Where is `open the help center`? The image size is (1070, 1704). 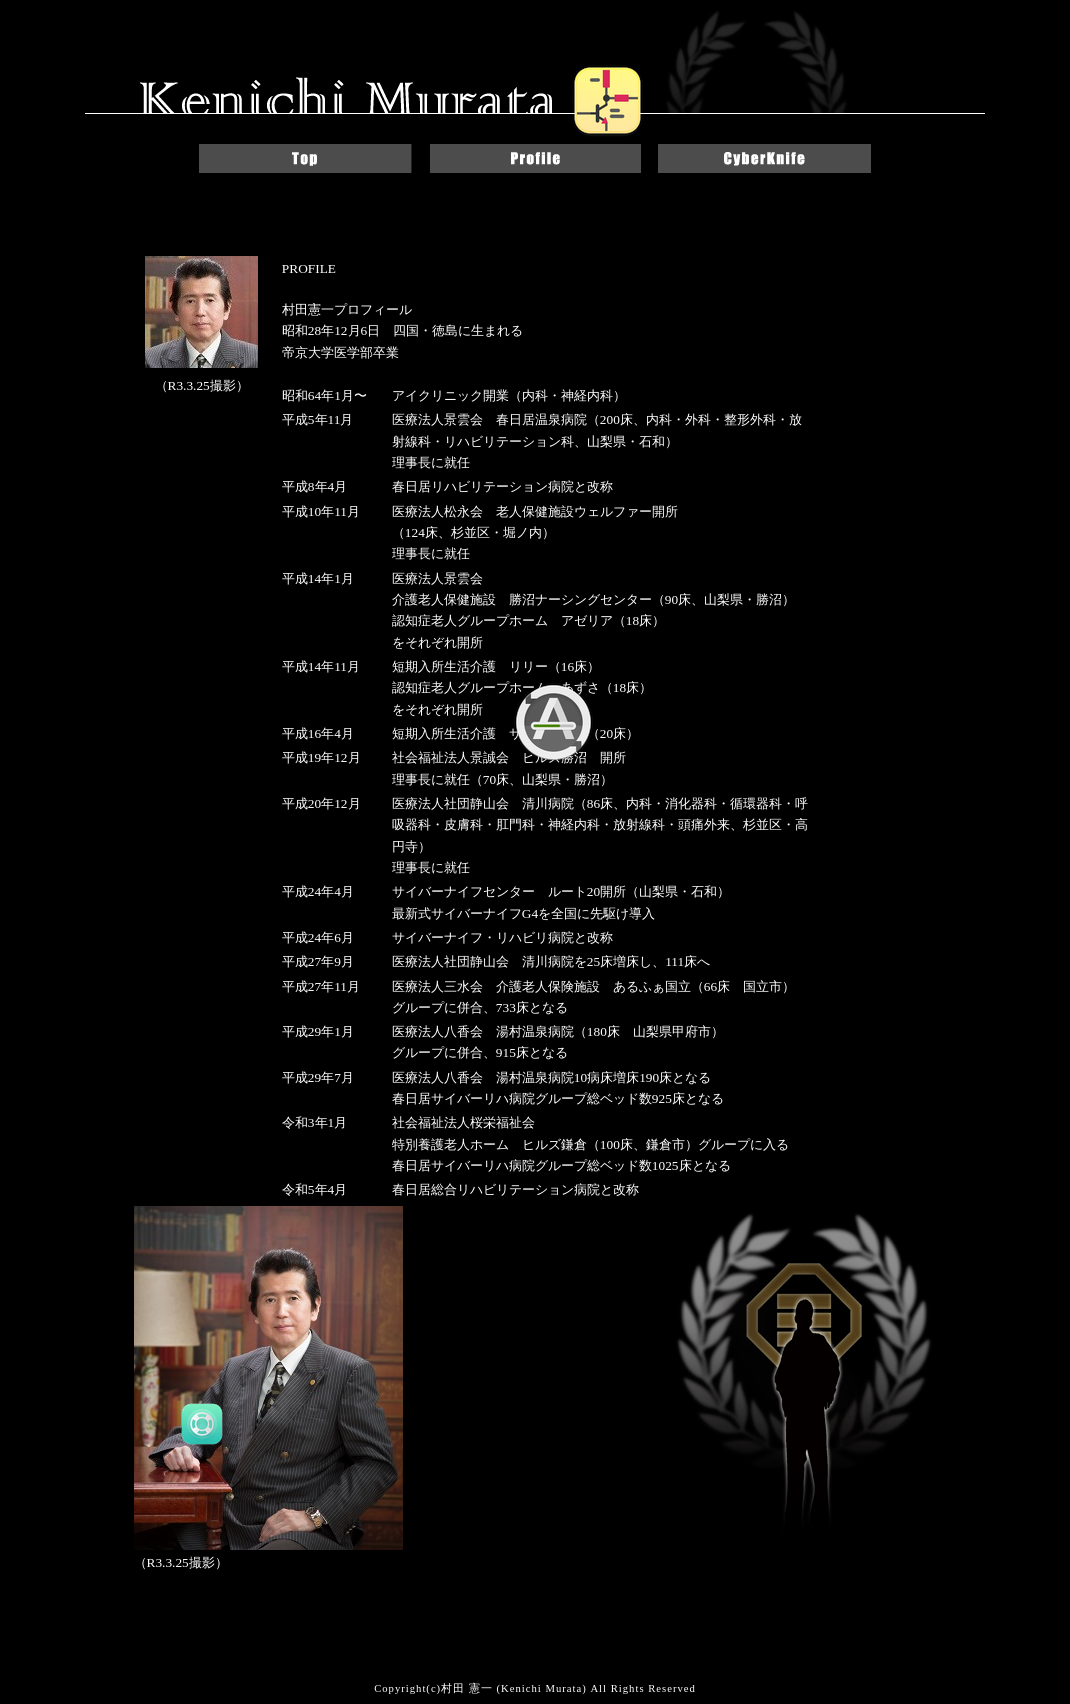 open the help center is located at coordinates (202, 1424).